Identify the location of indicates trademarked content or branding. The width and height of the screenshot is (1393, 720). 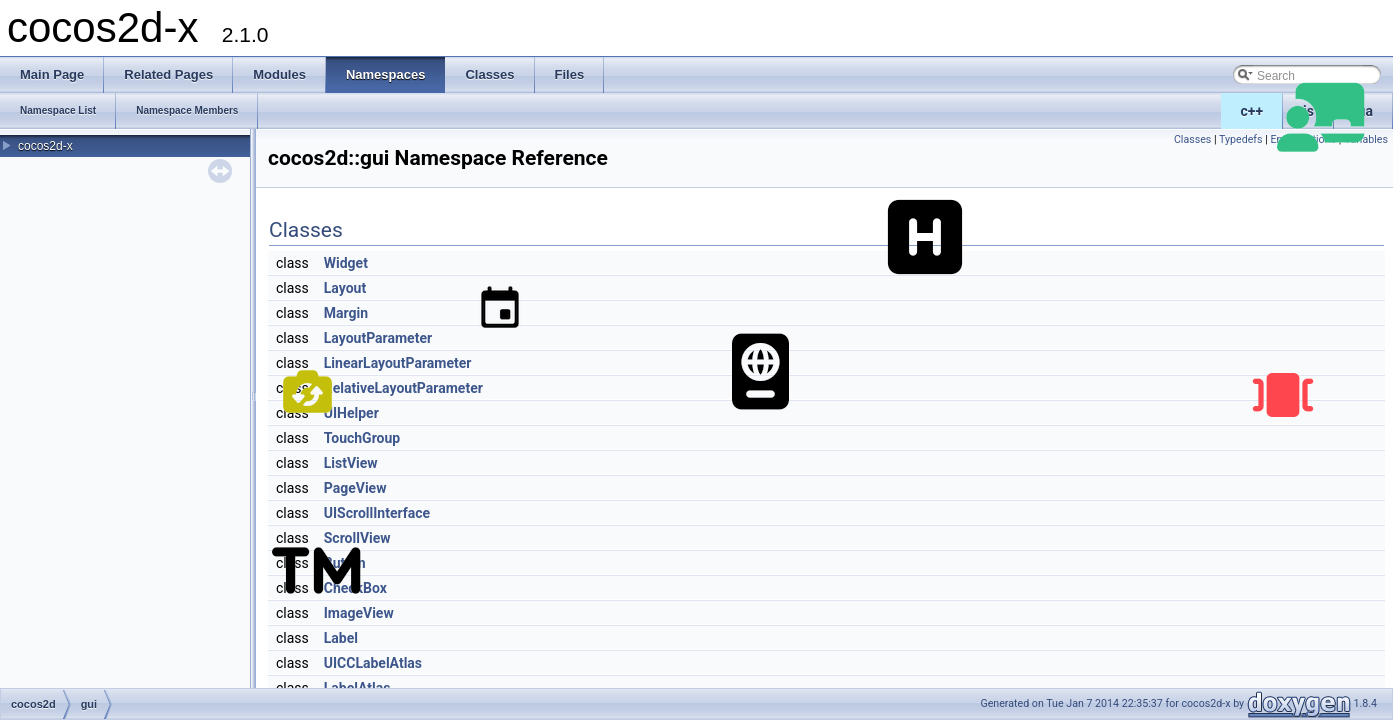
(318, 570).